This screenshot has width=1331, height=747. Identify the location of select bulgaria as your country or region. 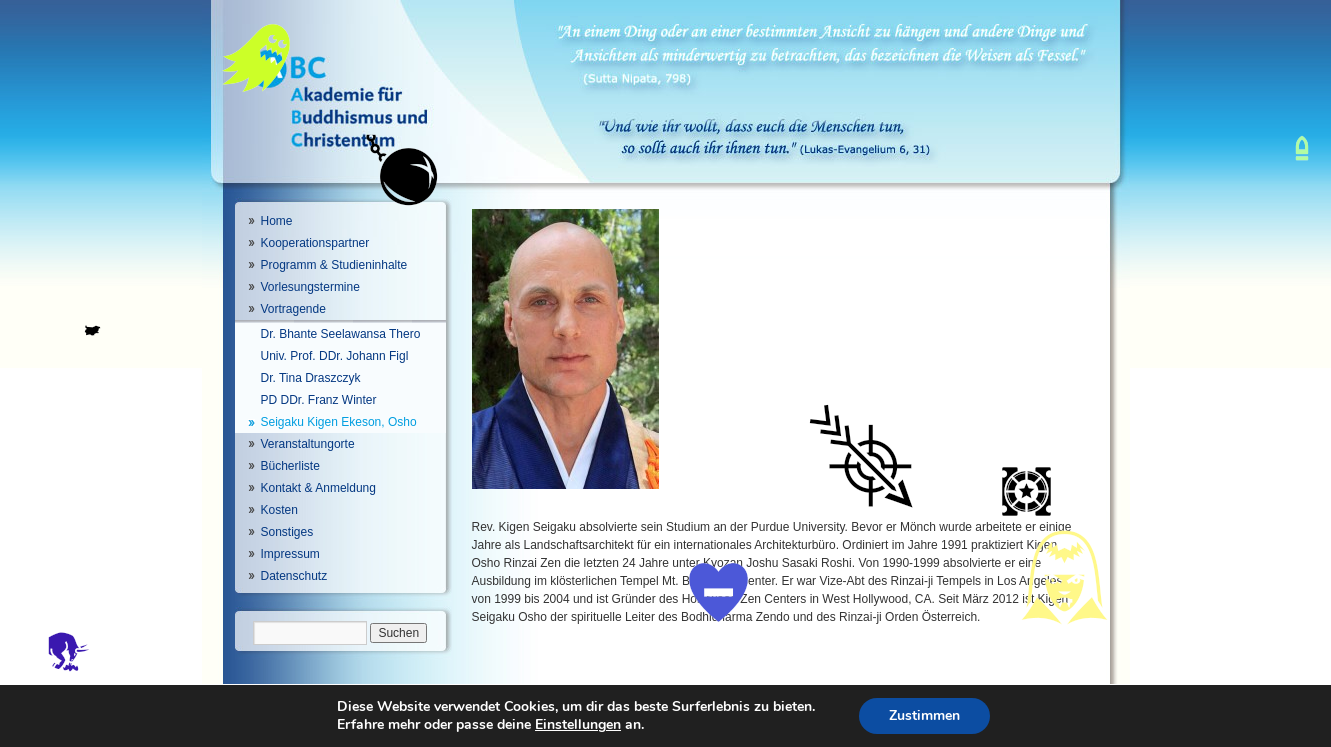
(92, 330).